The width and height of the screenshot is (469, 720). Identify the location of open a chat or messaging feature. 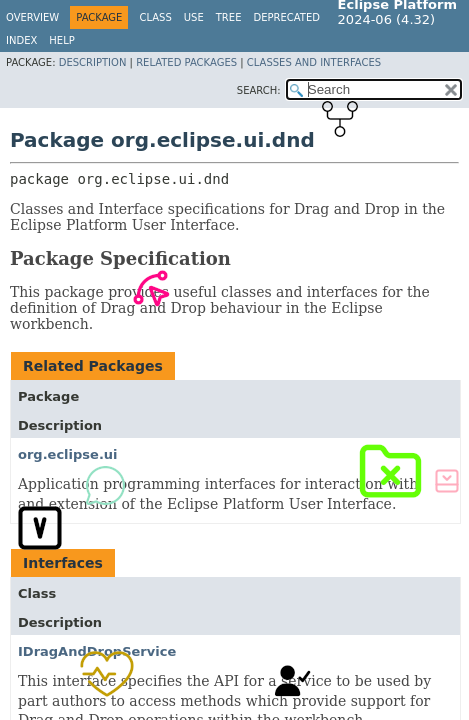
(105, 485).